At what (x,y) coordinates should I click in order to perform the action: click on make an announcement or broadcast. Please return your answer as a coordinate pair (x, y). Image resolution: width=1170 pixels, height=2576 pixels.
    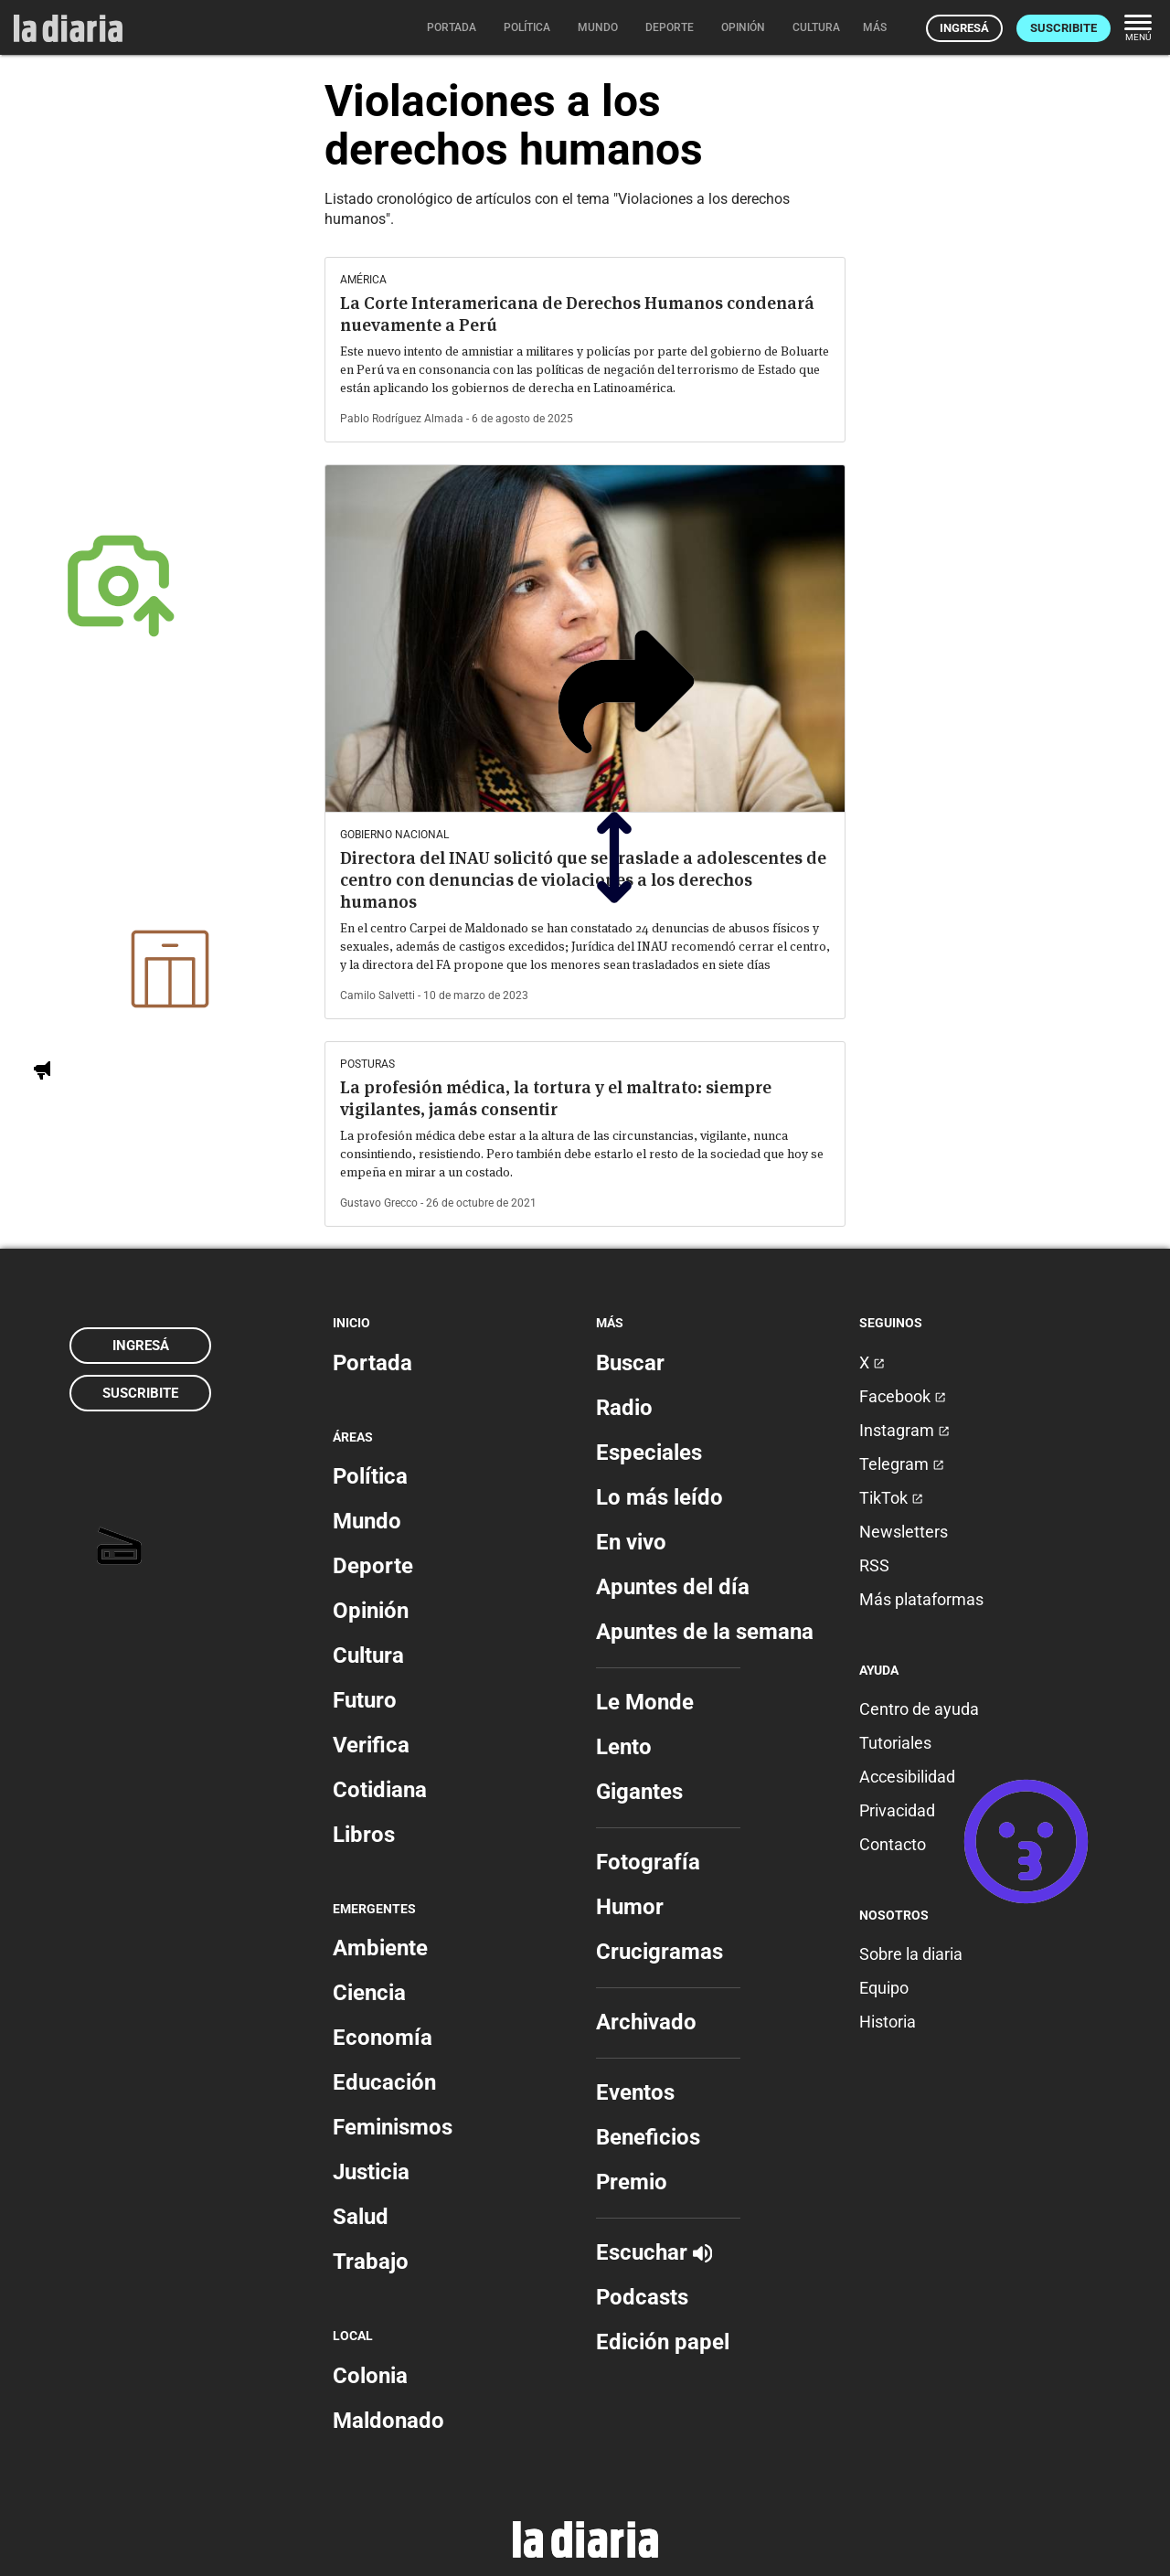
    Looking at the image, I should click on (42, 1070).